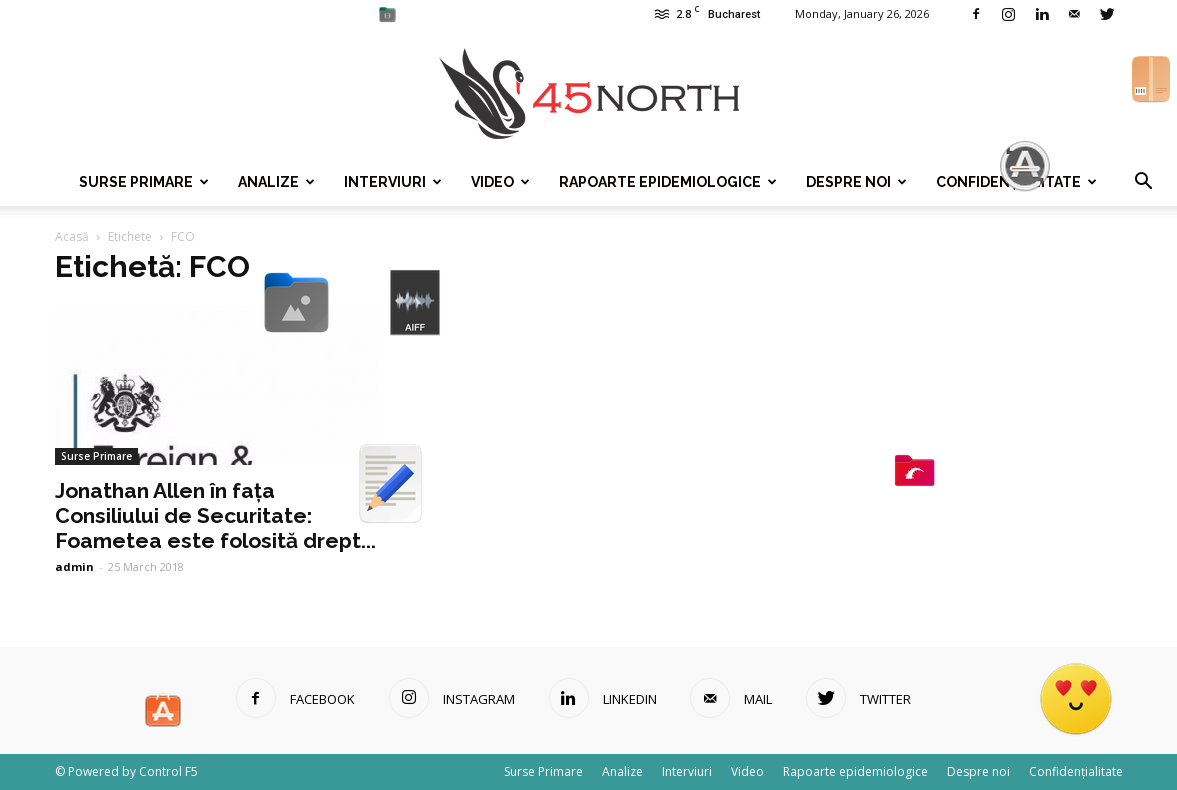 This screenshot has height=790, width=1177. I want to click on an AIFF audio file in GarageBand or Logic Pro, so click(415, 304).